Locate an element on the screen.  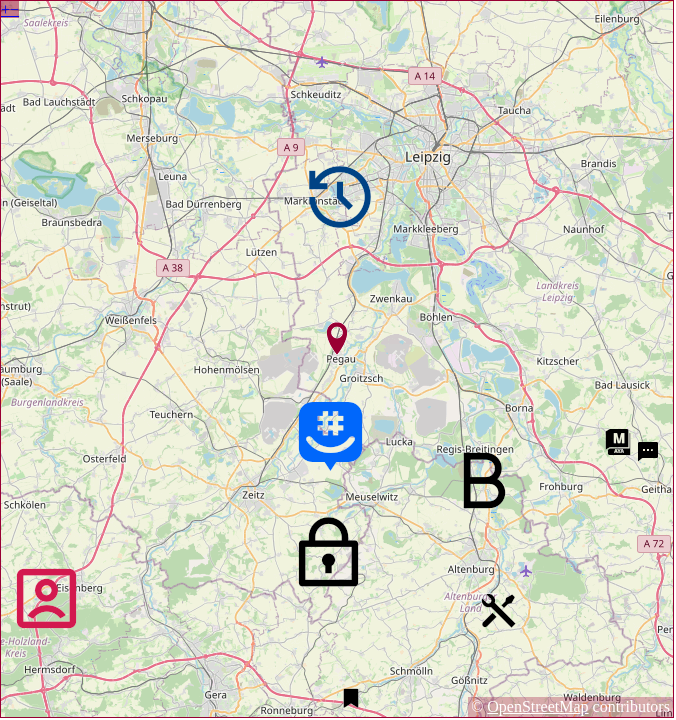
open Autodesk Maya application is located at coordinates (618, 442).